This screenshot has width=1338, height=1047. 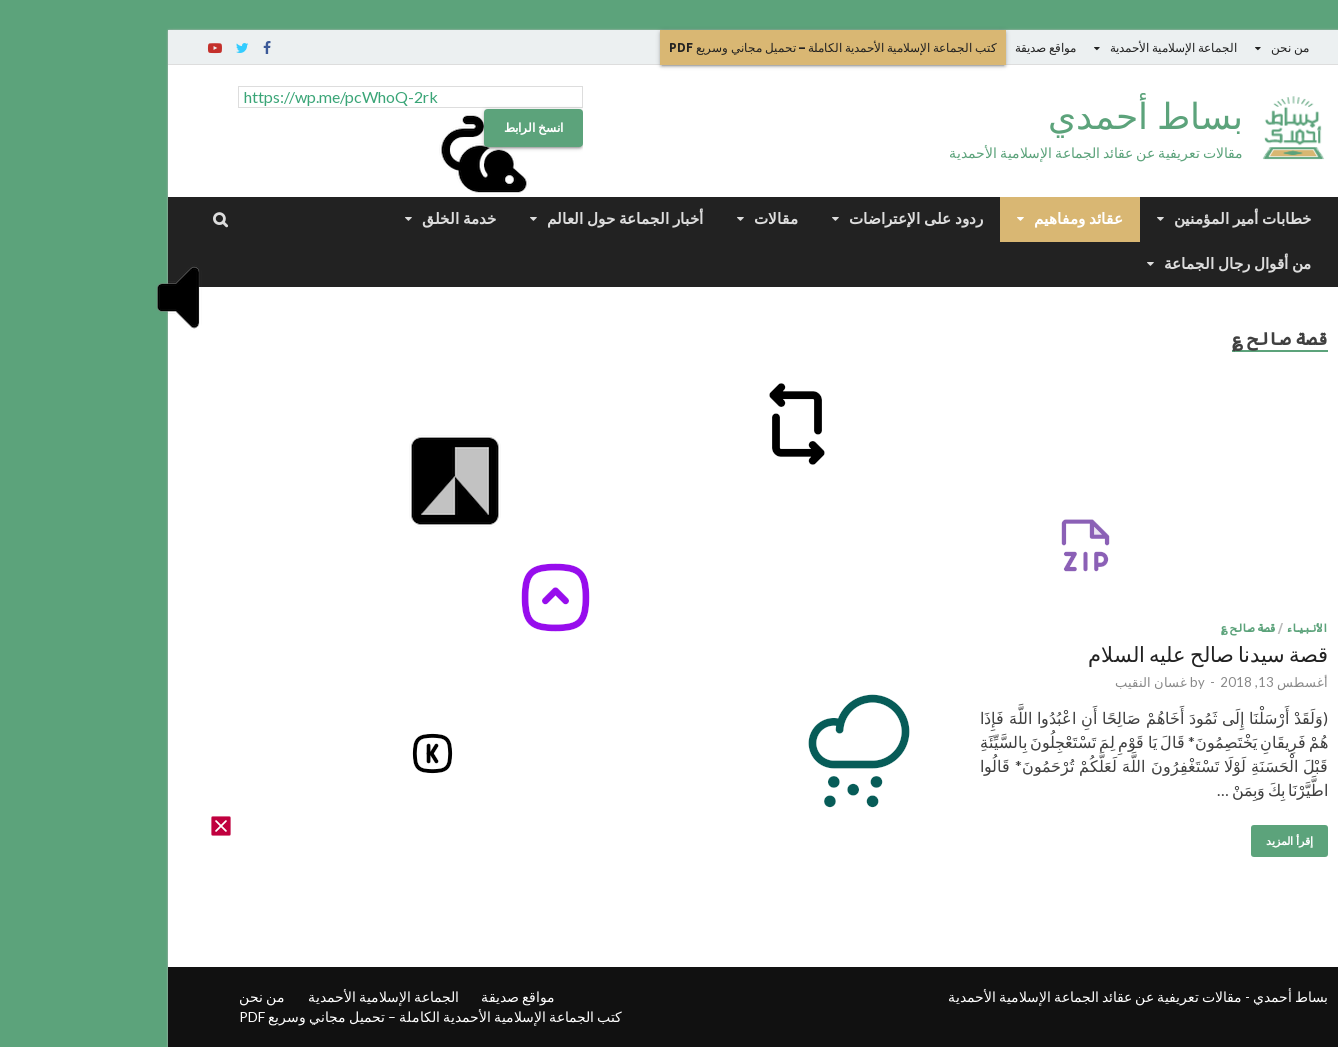 I want to click on indicates snowy weather conditions, so click(x=859, y=749).